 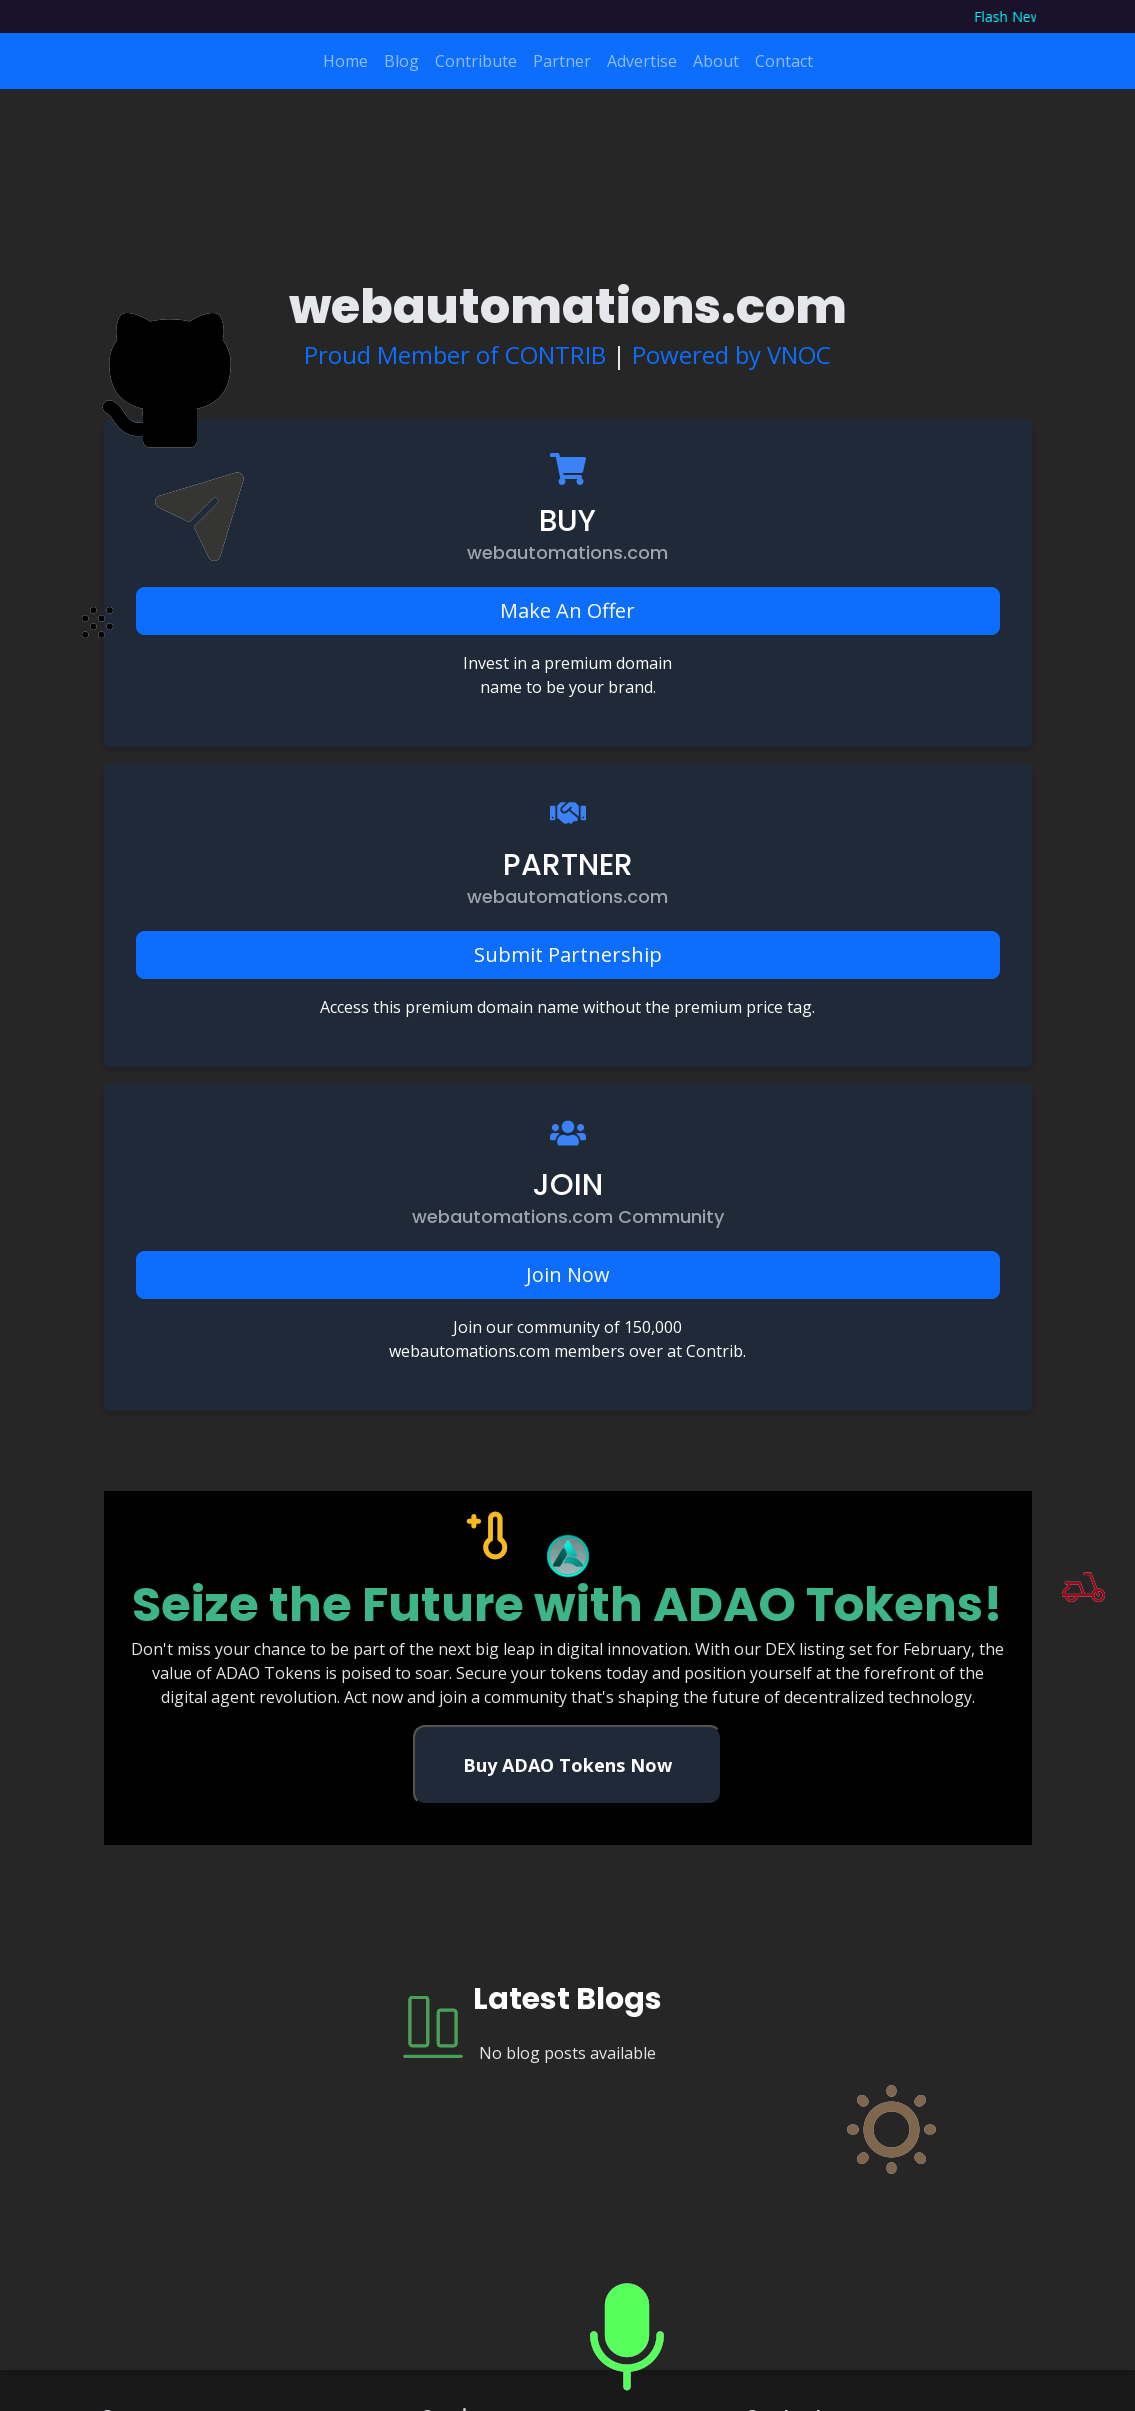 What do you see at coordinates (433, 2028) in the screenshot?
I see `align selected elements to the bottom` at bounding box center [433, 2028].